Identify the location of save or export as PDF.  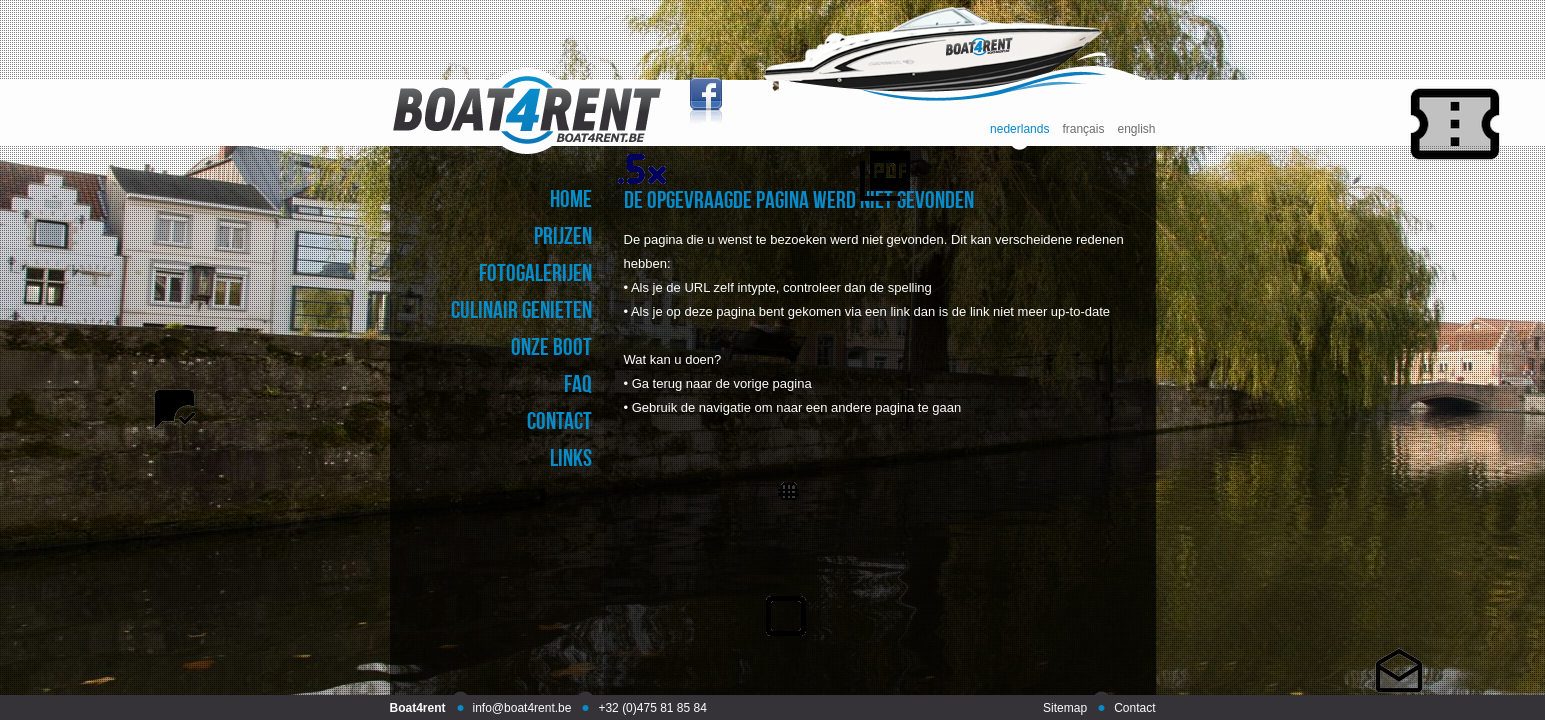
(885, 176).